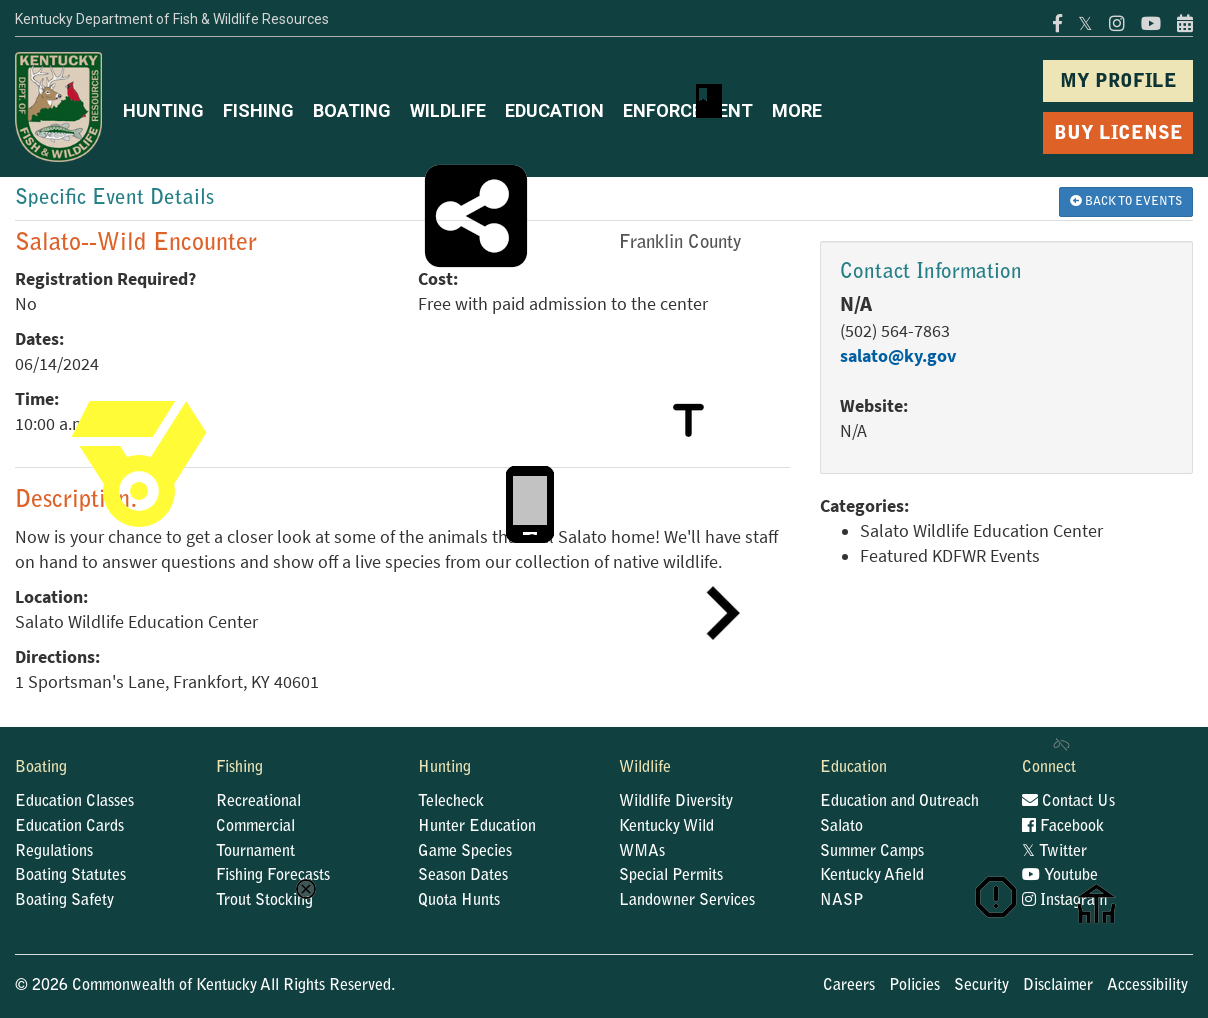 Image resolution: width=1208 pixels, height=1018 pixels. I want to click on add or edit a title, so click(688, 421).